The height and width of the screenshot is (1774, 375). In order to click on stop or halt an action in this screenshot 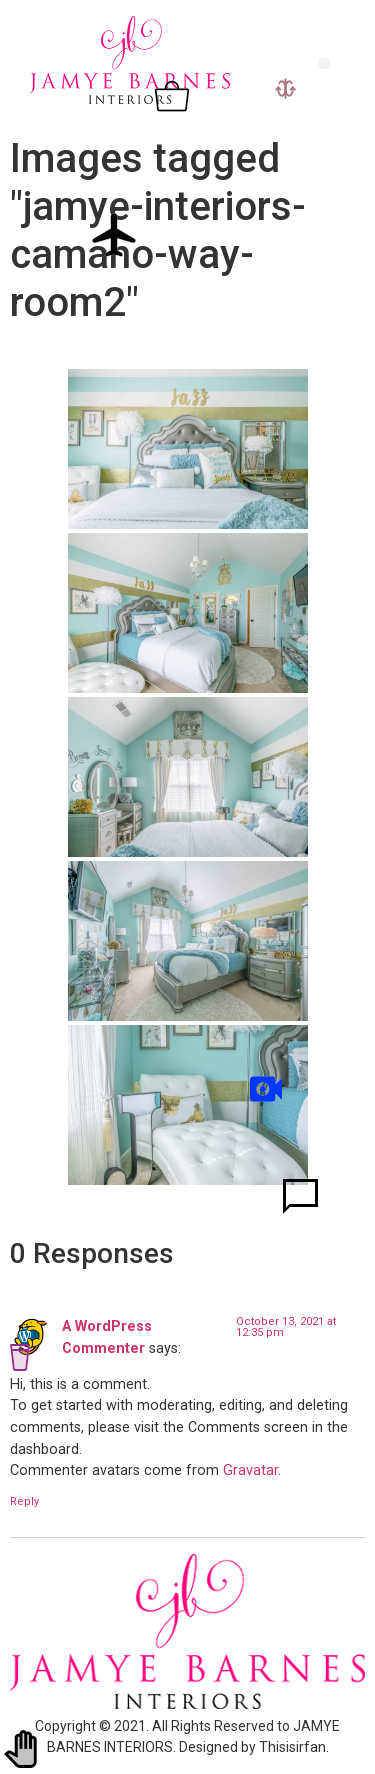, I will do `click(21, 1749)`.